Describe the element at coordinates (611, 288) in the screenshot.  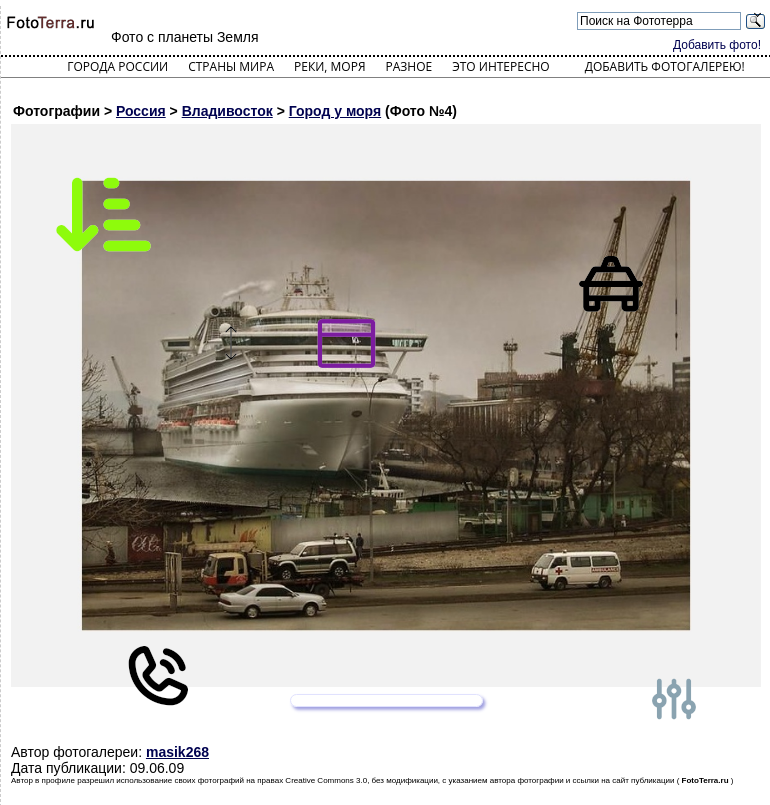
I see `request a taxi or cab ride` at that location.